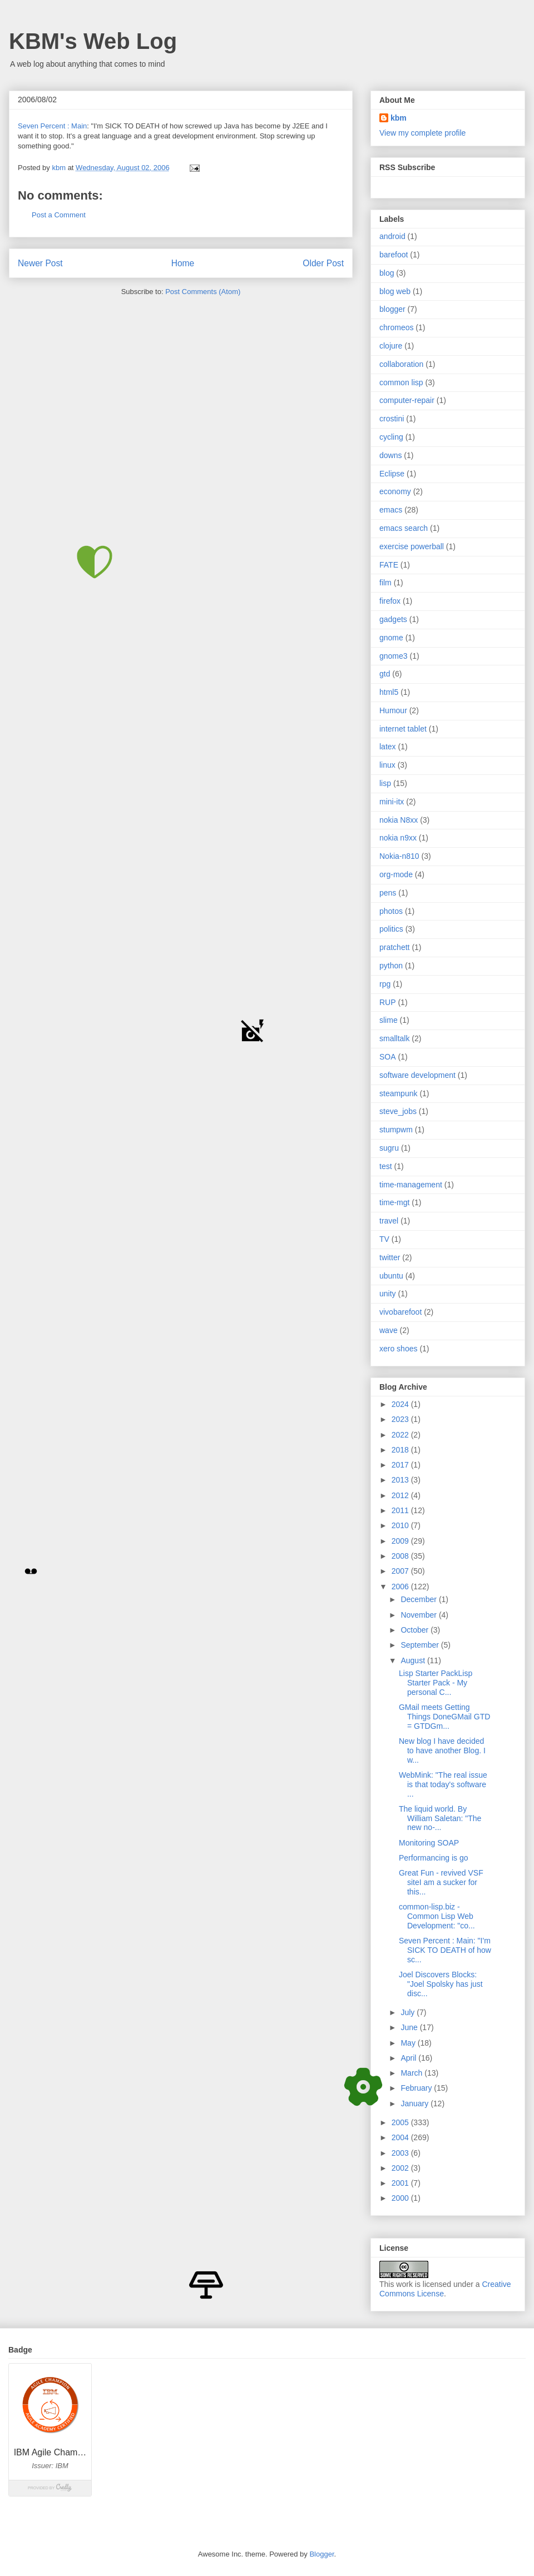 Image resolution: width=534 pixels, height=2576 pixels. Describe the element at coordinates (95, 562) in the screenshot. I see `indicates partial like or favorite status` at that location.